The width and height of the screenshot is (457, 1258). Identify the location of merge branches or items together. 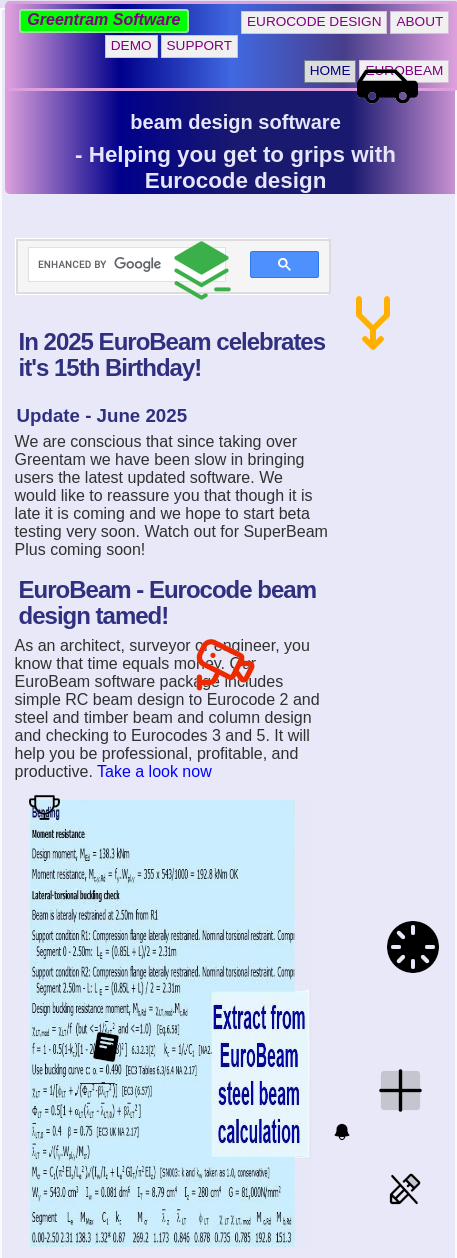
(373, 321).